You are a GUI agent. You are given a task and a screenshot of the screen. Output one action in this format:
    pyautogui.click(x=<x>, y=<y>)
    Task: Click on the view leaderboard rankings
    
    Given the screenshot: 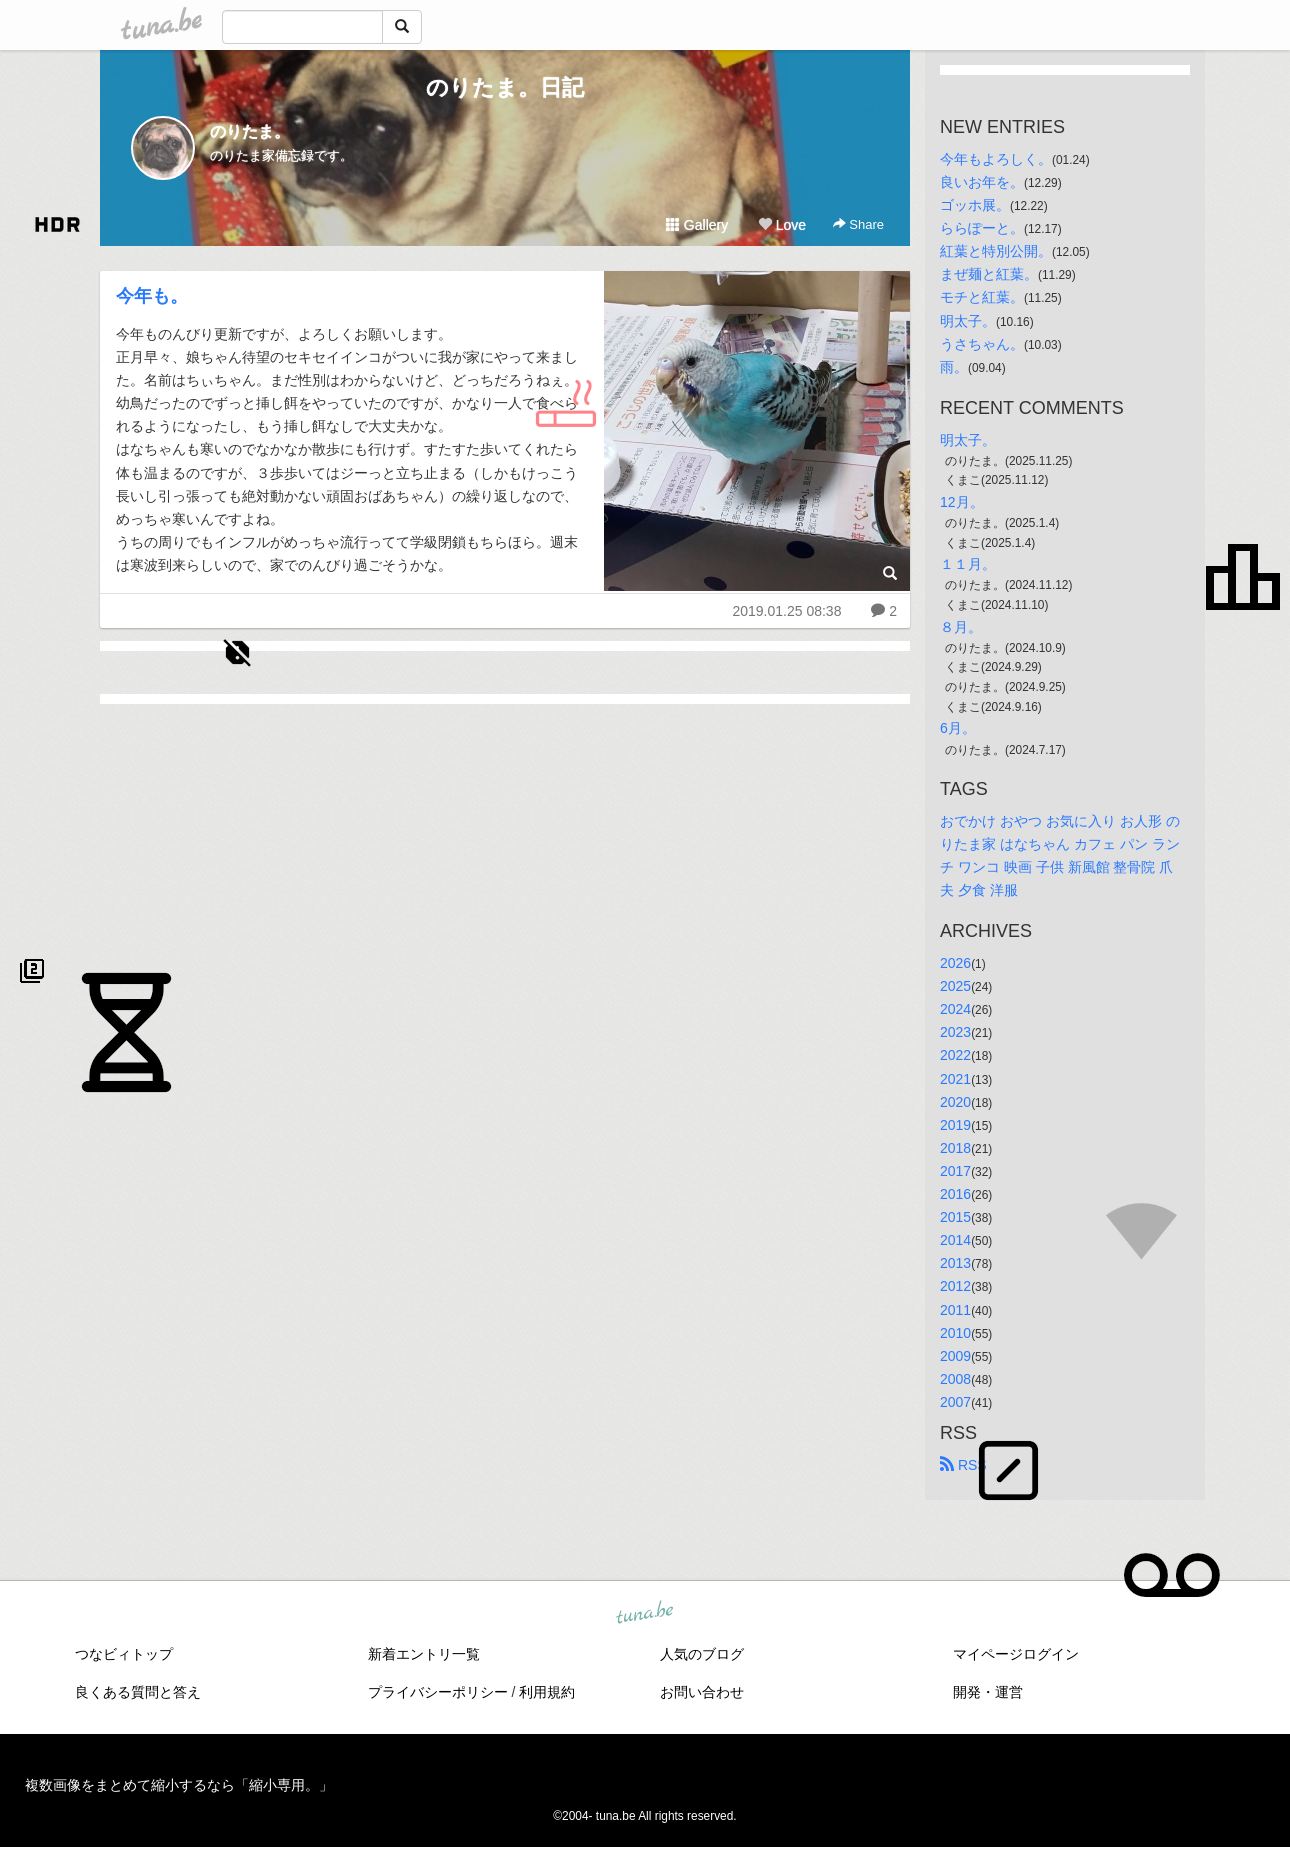 What is the action you would take?
    pyautogui.click(x=1243, y=577)
    